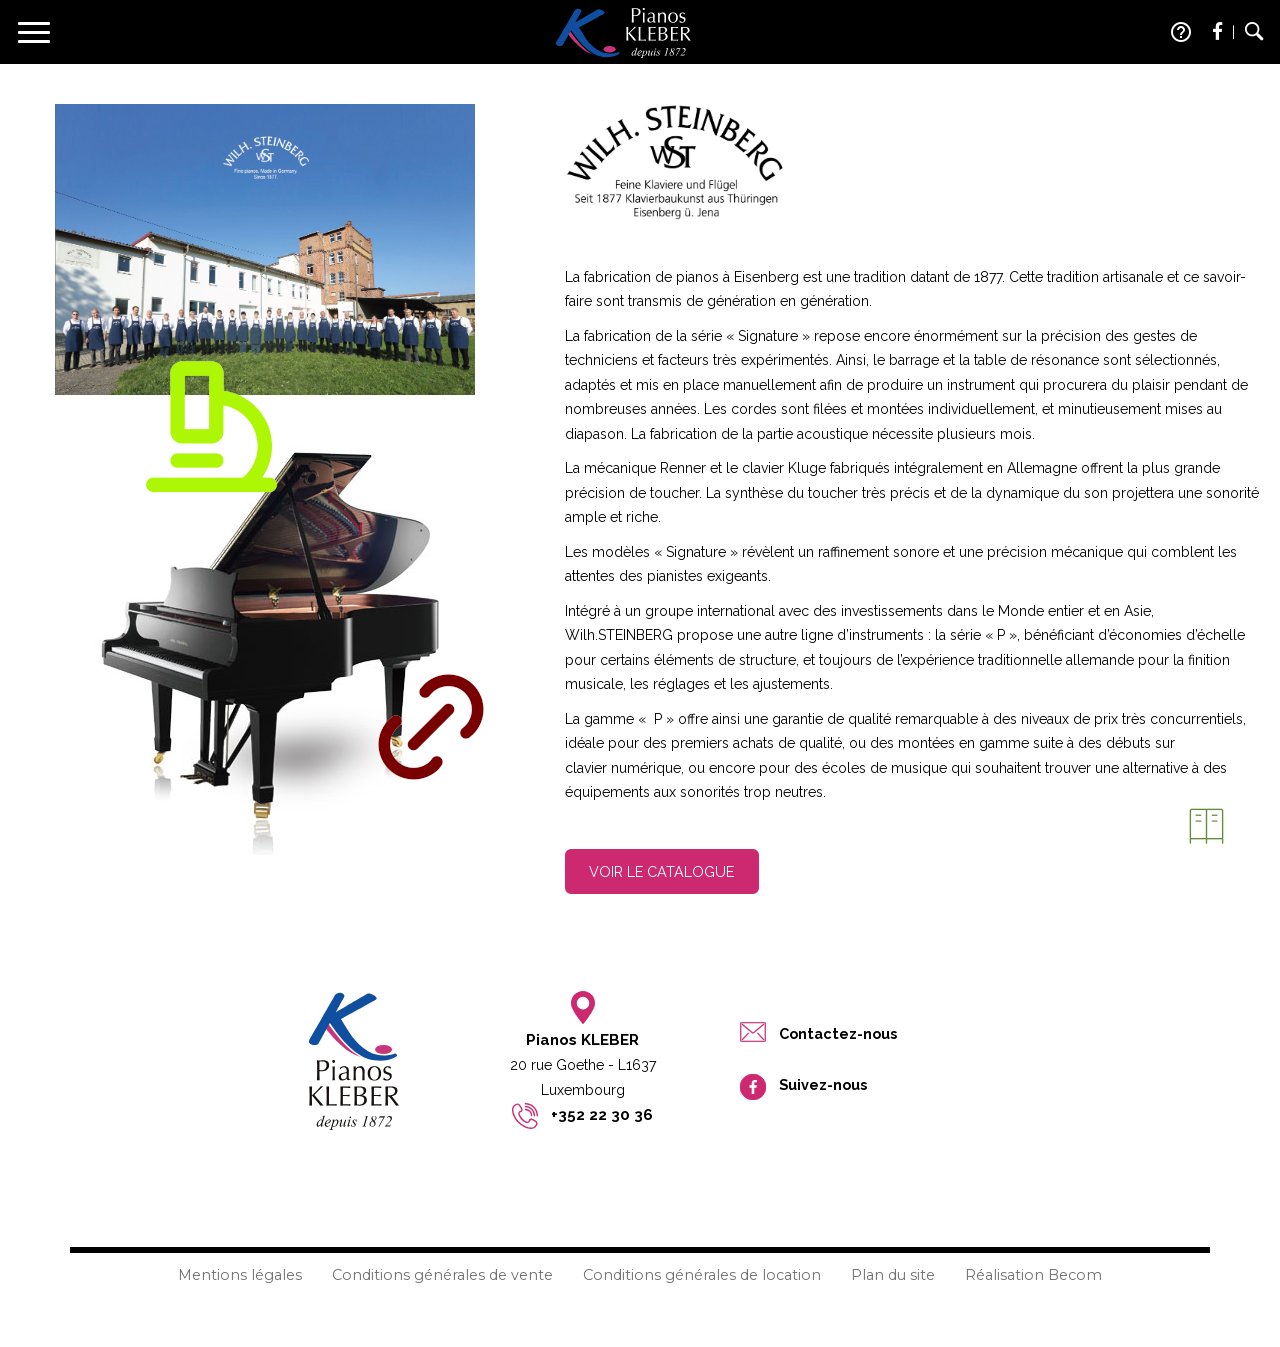 This screenshot has height=1347, width=1280. Describe the element at coordinates (211, 431) in the screenshot. I see `access research or laboratory tools` at that location.